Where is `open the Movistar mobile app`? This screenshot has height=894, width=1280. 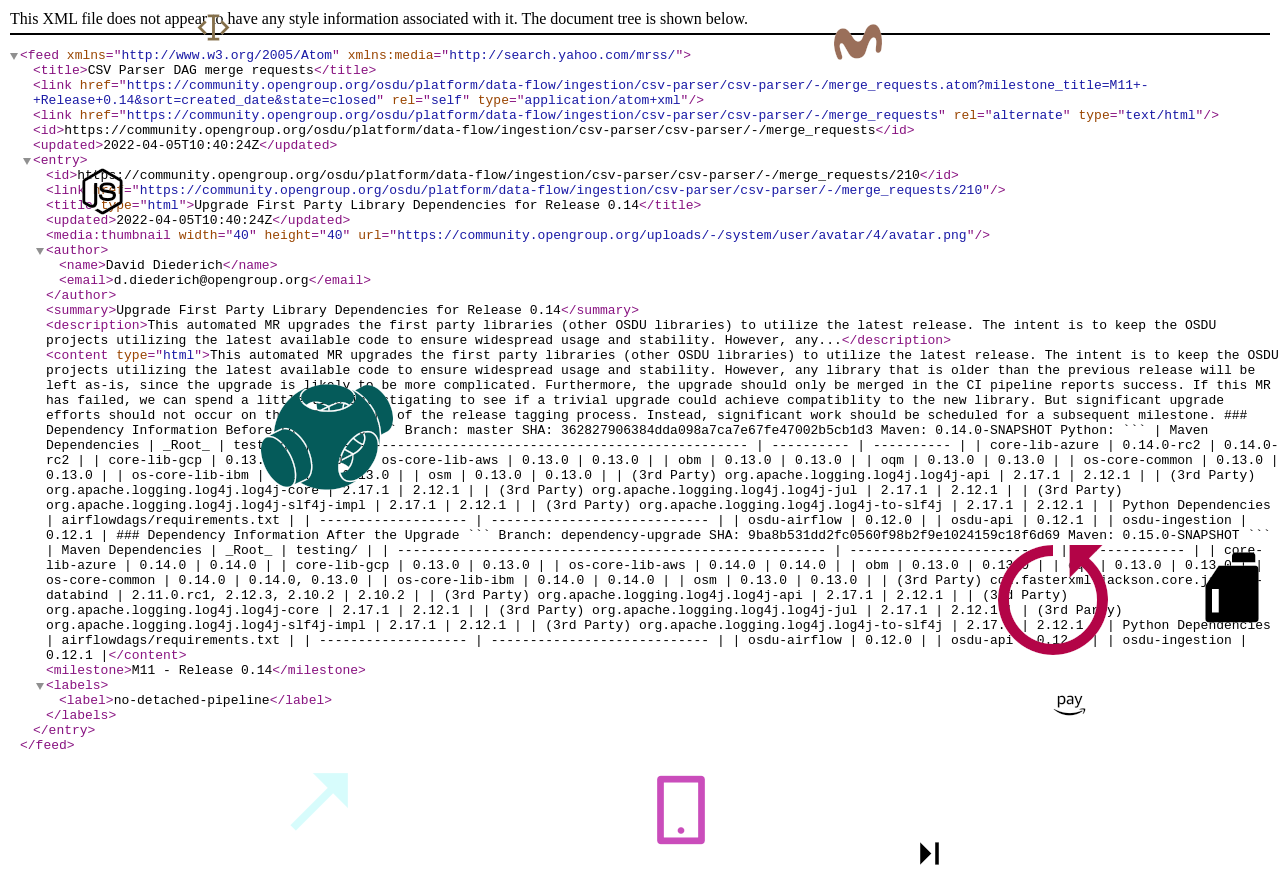 open the Movistar mobile app is located at coordinates (858, 42).